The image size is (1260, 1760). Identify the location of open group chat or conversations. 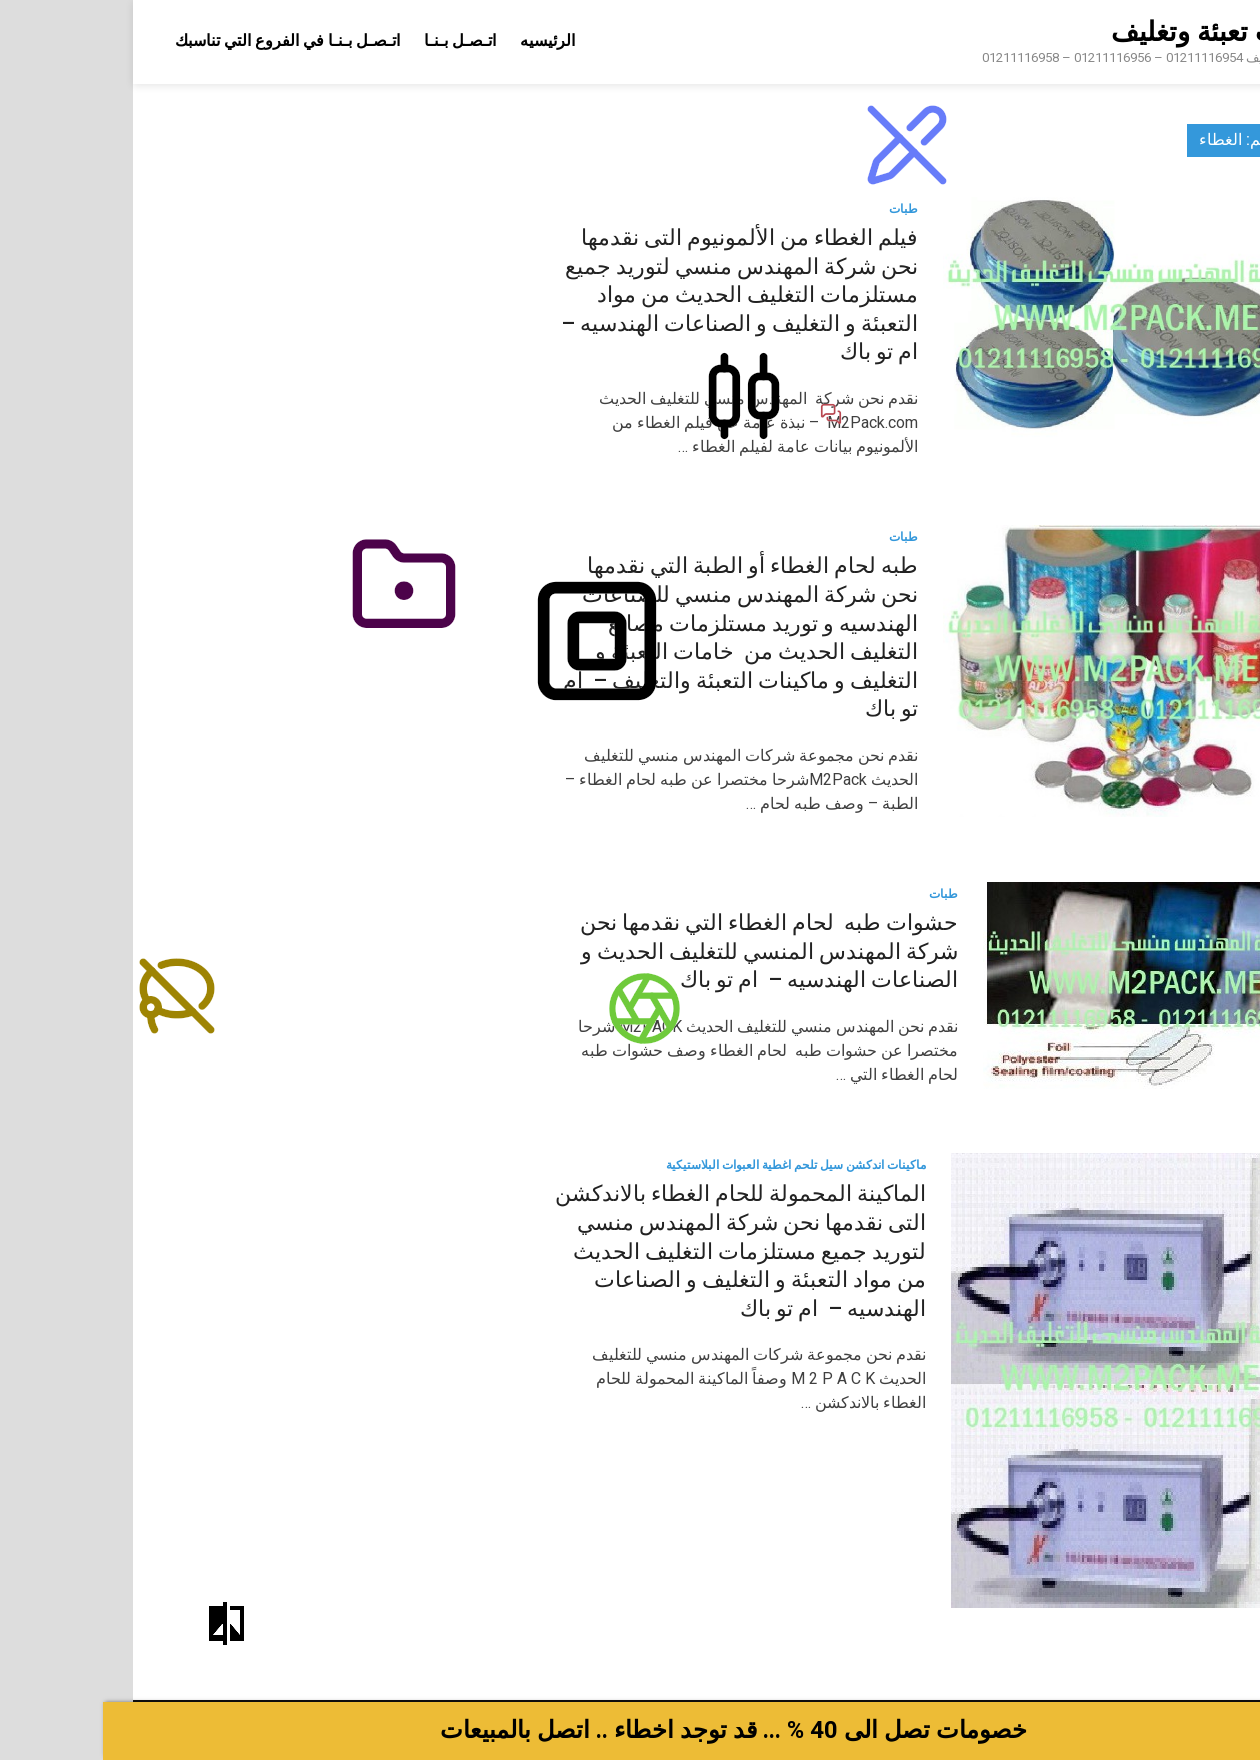
(831, 414).